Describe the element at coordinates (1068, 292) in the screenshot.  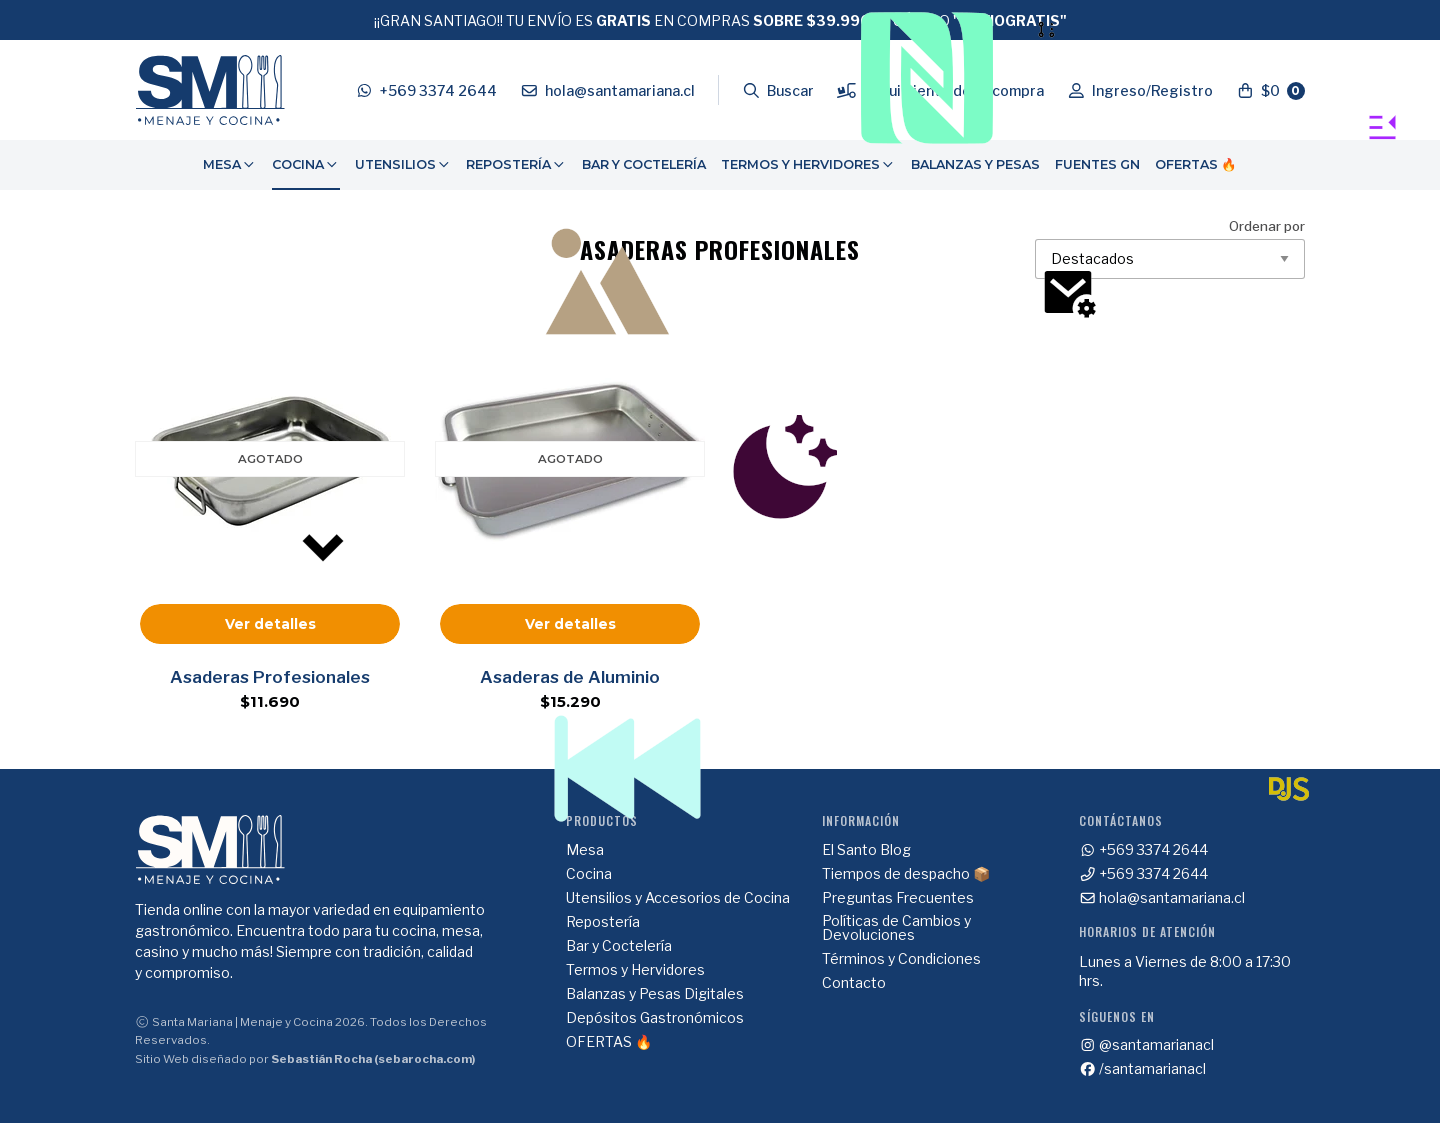
I see `access email settings` at that location.